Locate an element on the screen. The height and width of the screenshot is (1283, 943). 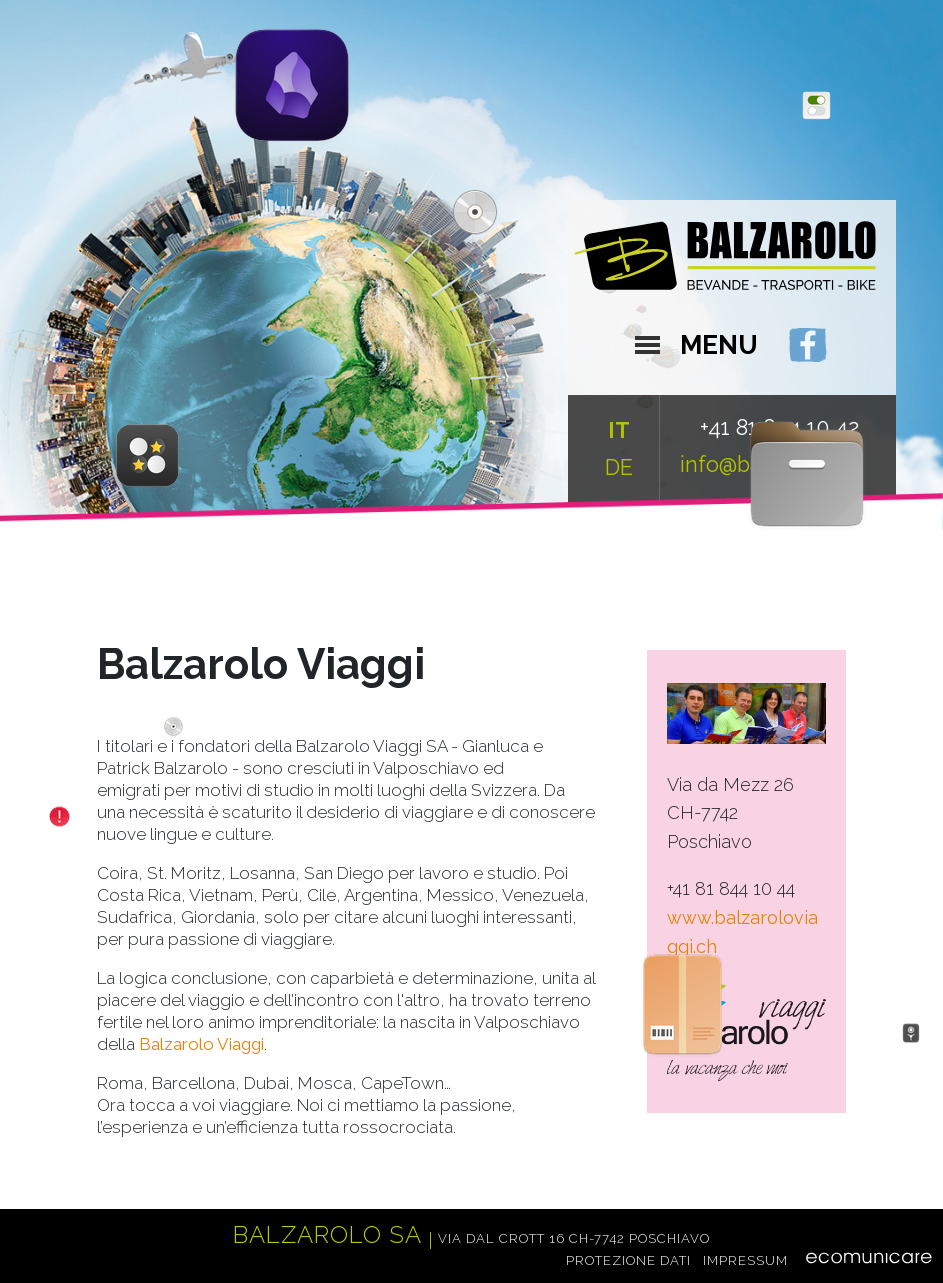
open obsidian note-taking app is located at coordinates (292, 85).